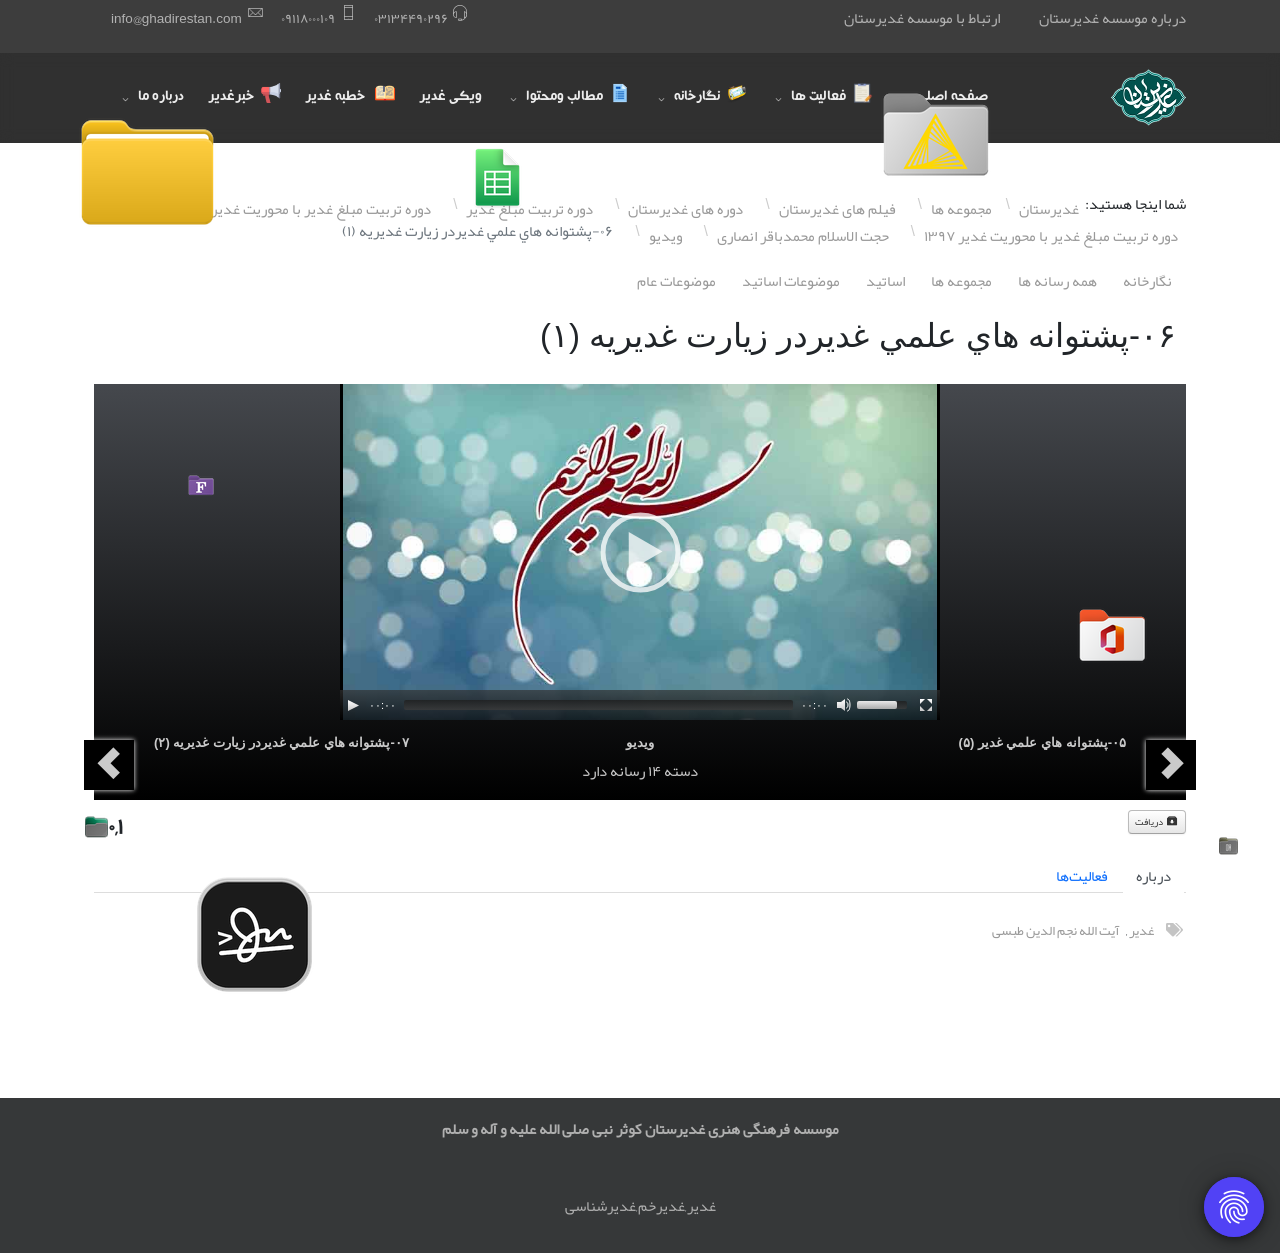 The image size is (1280, 1253). What do you see at coordinates (147, 172) in the screenshot?
I see `open folder to view files` at bounding box center [147, 172].